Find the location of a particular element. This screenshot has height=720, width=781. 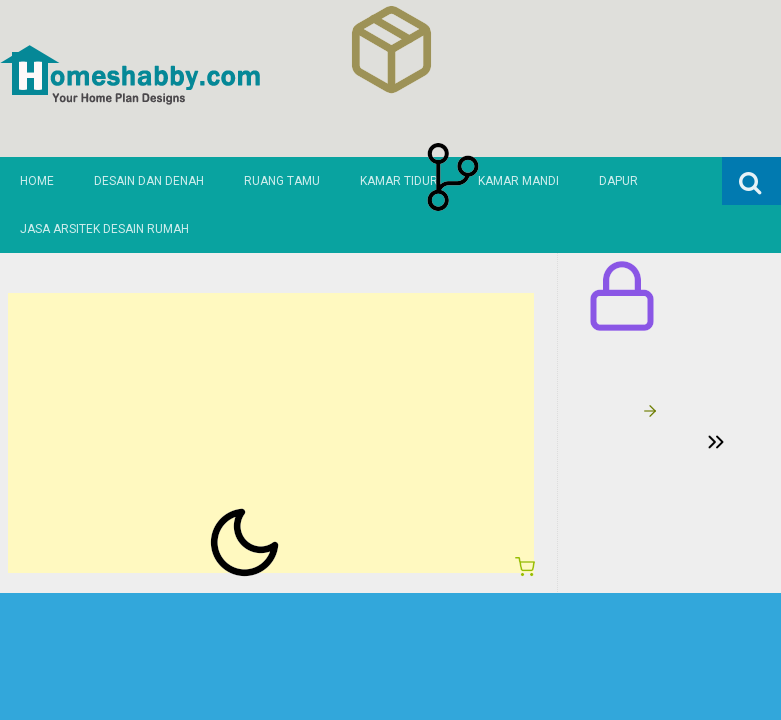

access source control or version history is located at coordinates (453, 177).